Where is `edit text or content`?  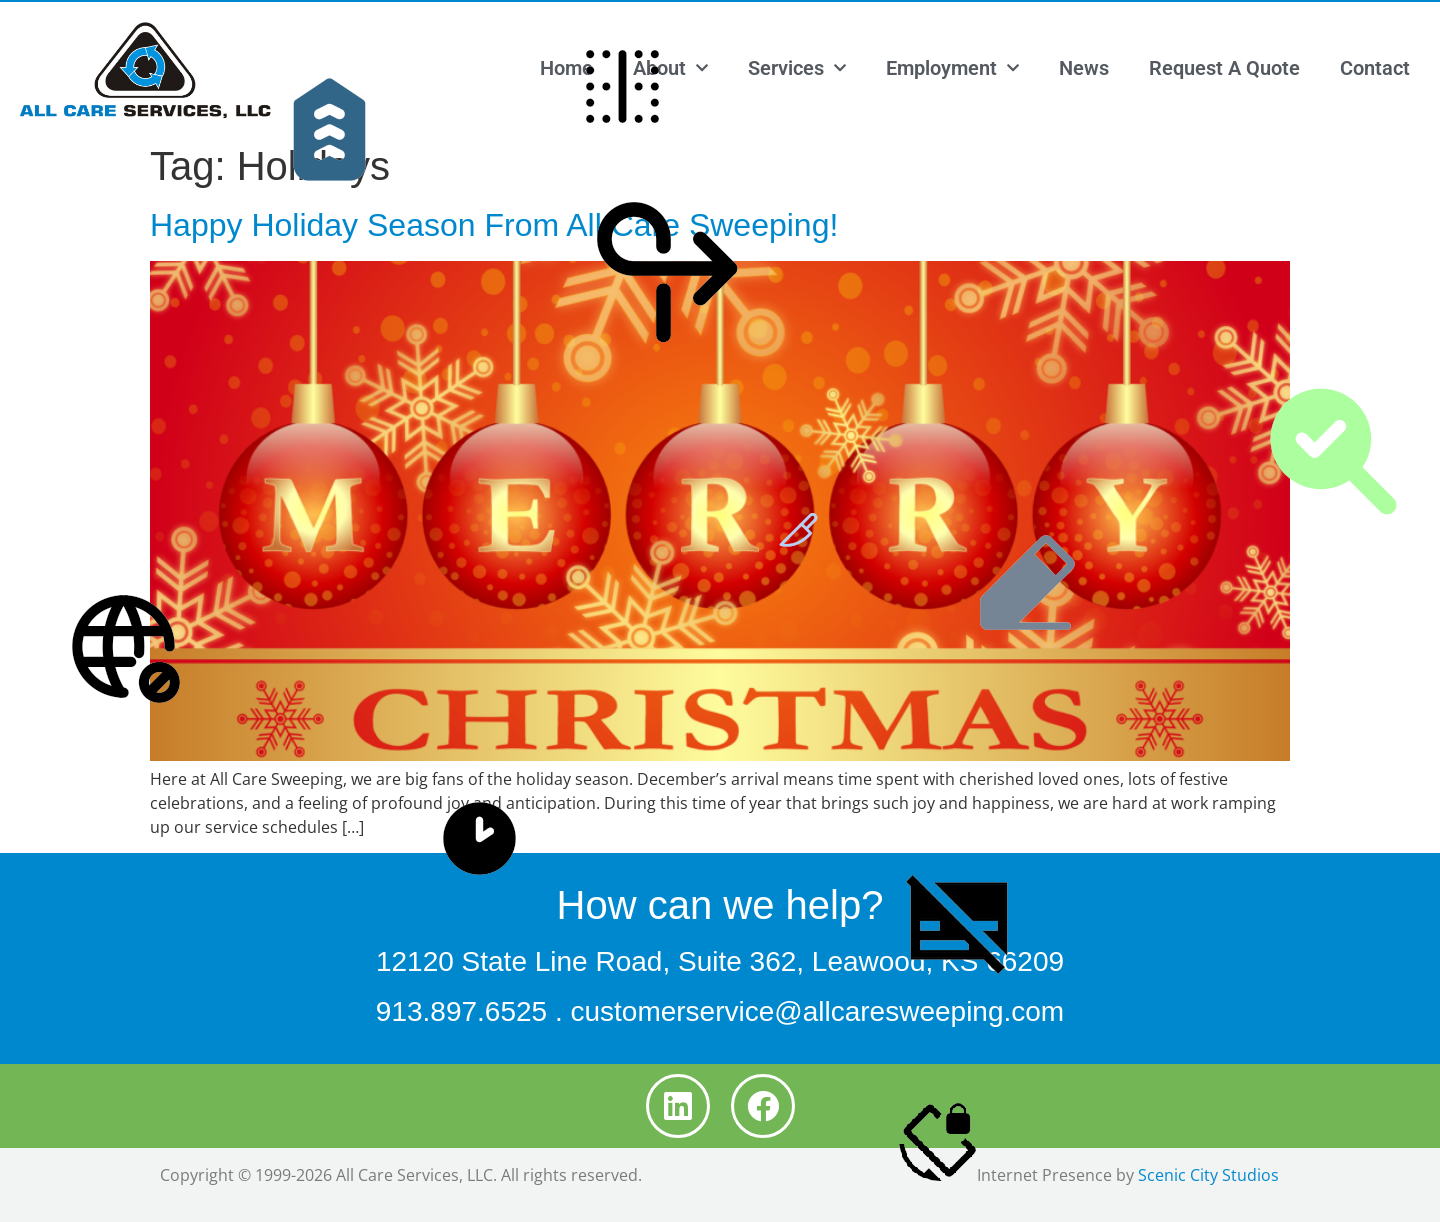
edit text or content is located at coordinates (1025, 584).